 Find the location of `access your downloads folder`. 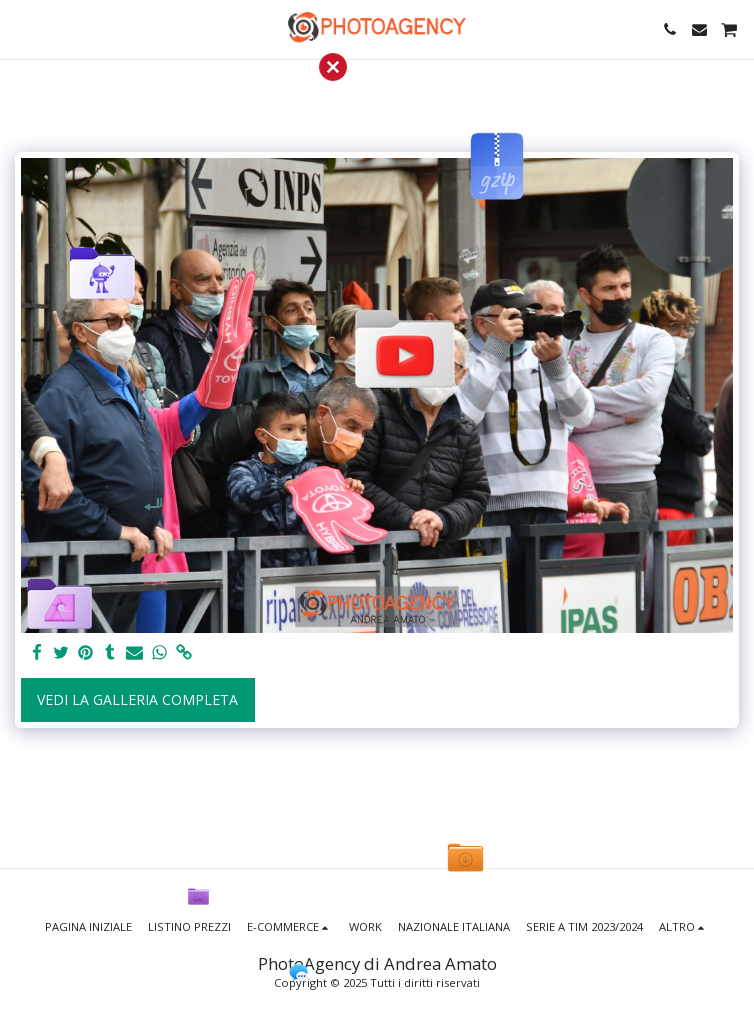

access your downloads folder is located at coordinates (465, 857).